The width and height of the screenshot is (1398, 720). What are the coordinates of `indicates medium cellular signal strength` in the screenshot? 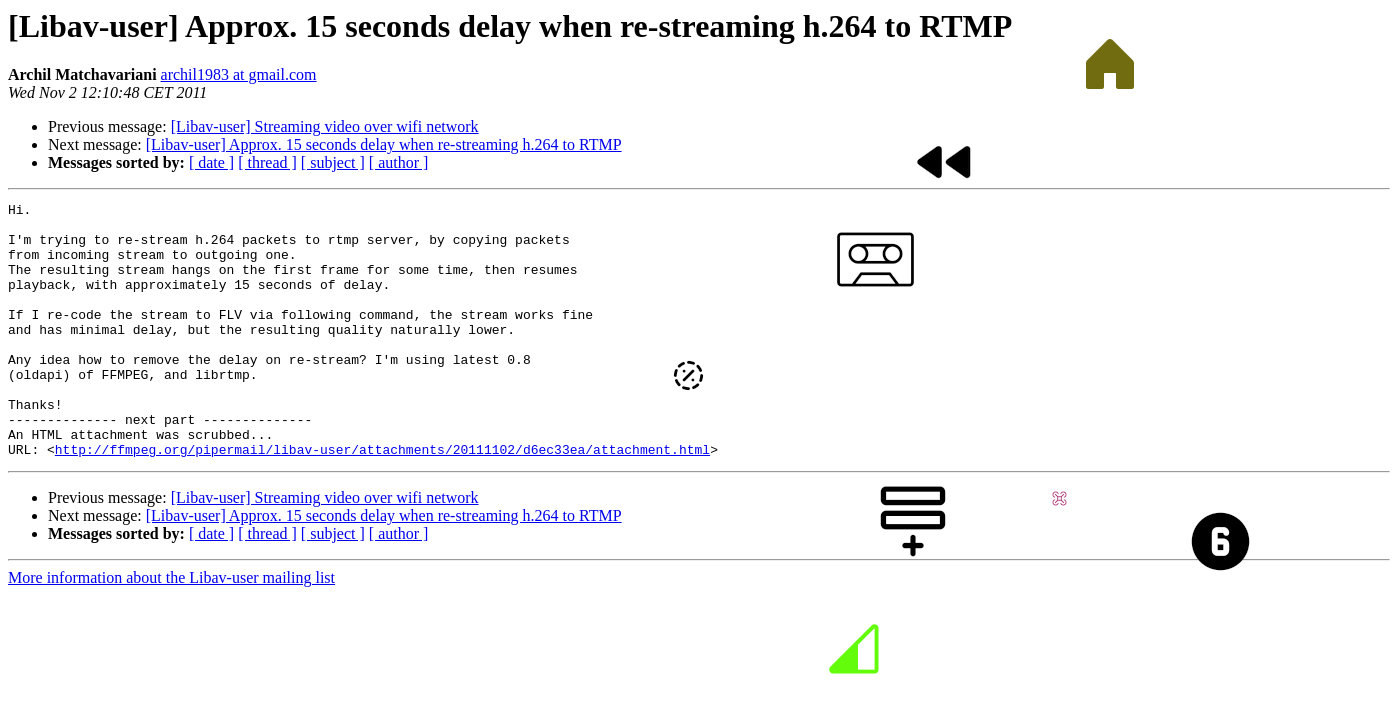 It's located at (858, 651).